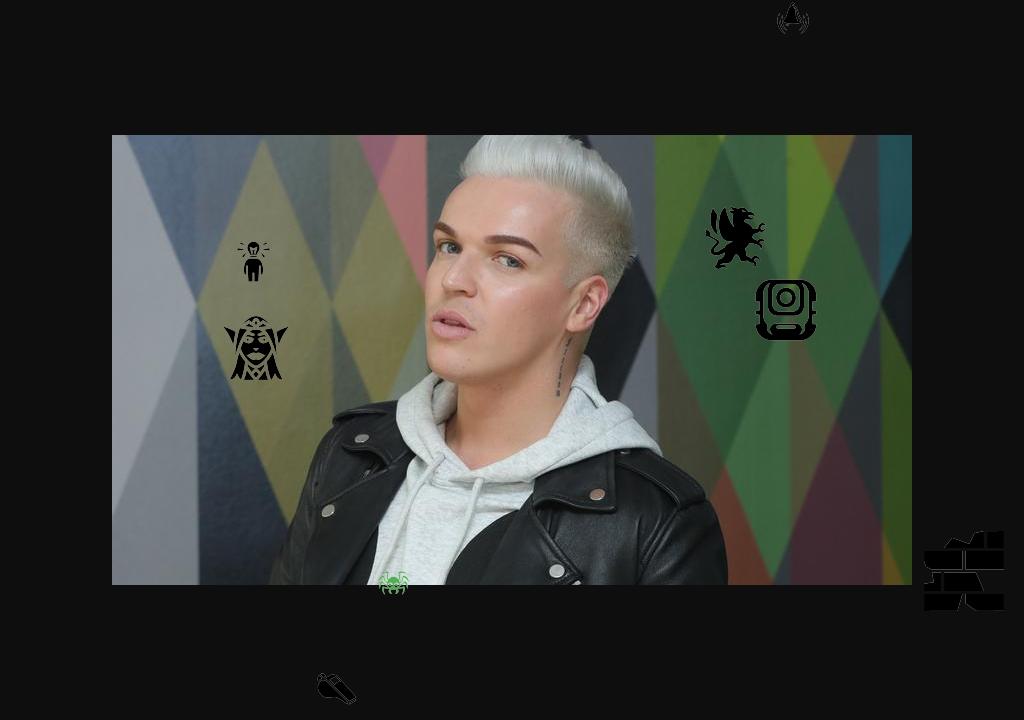  I want to click on open camera or photo capture mode, so click(786, 310).